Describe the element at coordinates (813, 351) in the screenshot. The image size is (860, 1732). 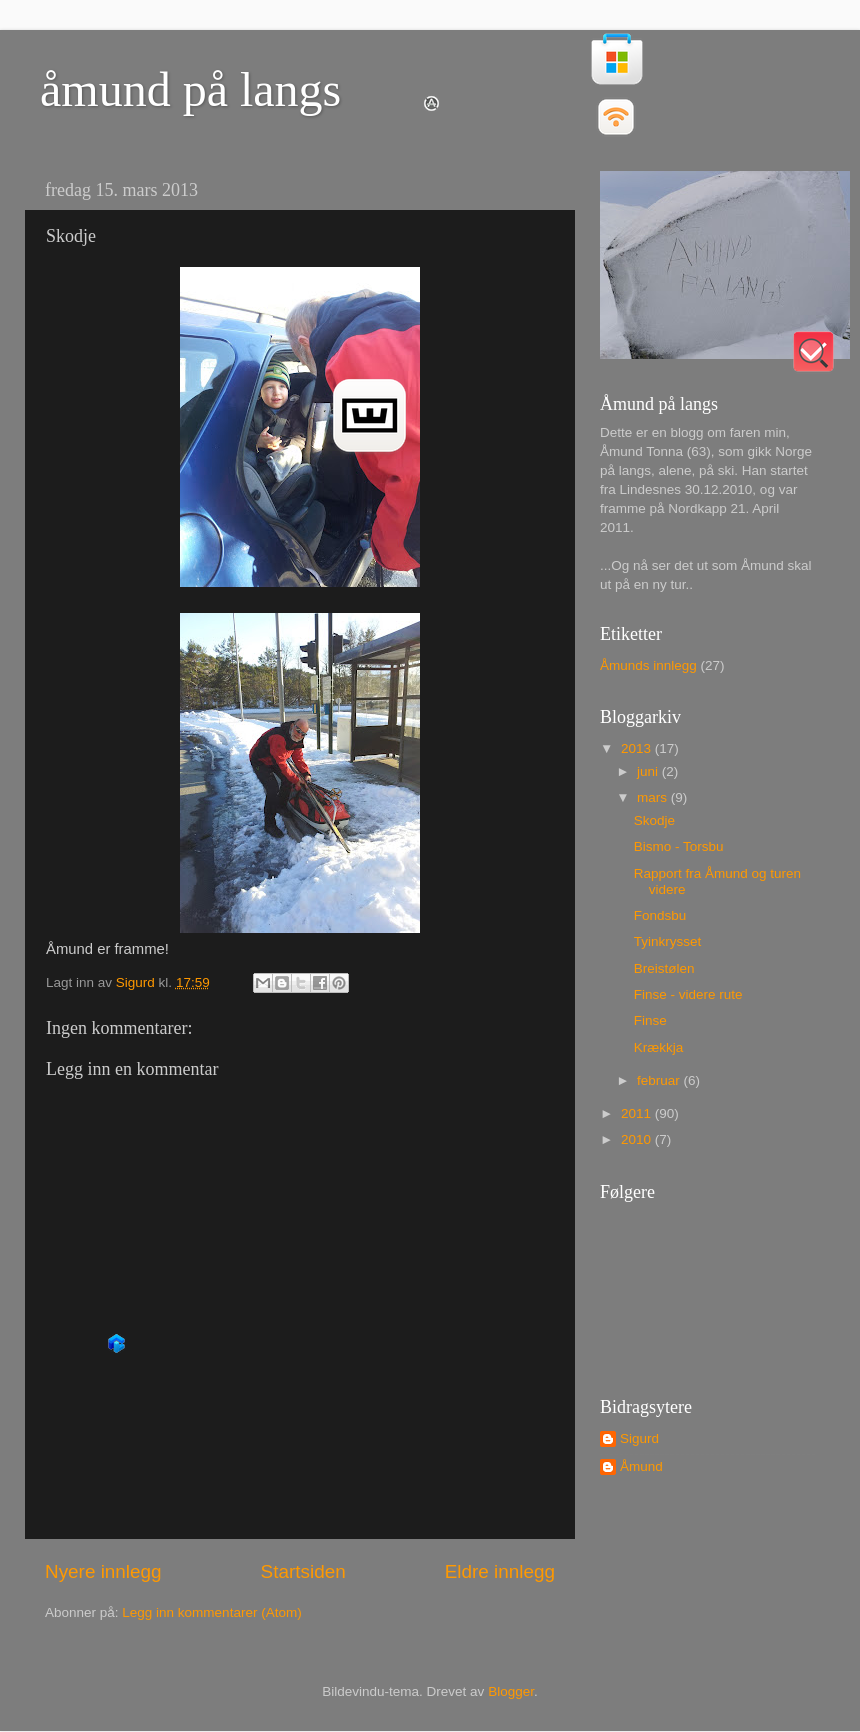
I see `open dconf editor to modify system configuration settings` at that location.